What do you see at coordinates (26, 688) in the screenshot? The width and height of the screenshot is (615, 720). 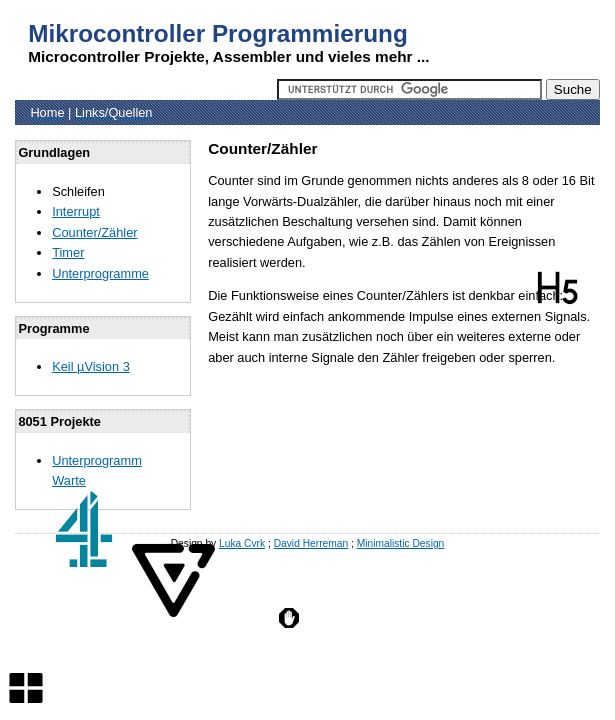 I see `switch to grid view layout` at bounding box center [26, 688].